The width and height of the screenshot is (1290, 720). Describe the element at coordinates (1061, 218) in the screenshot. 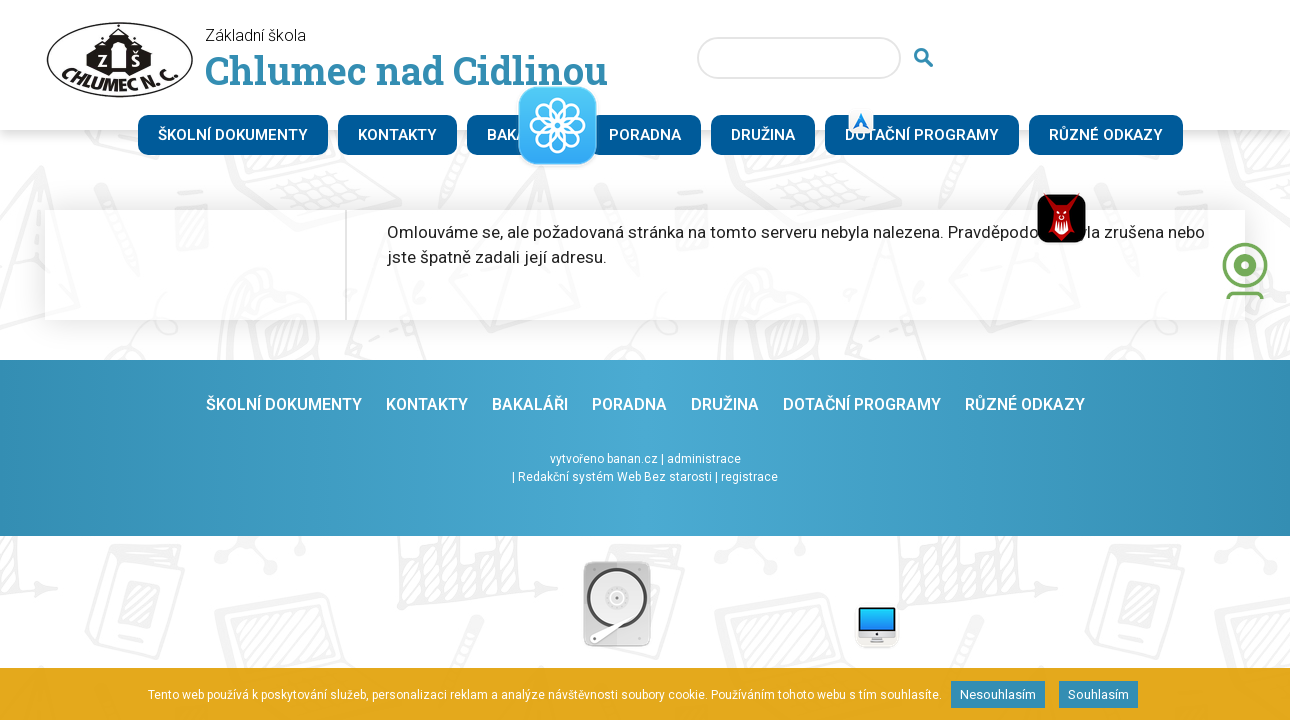

I see `launch dungeon keeper game` at that location.